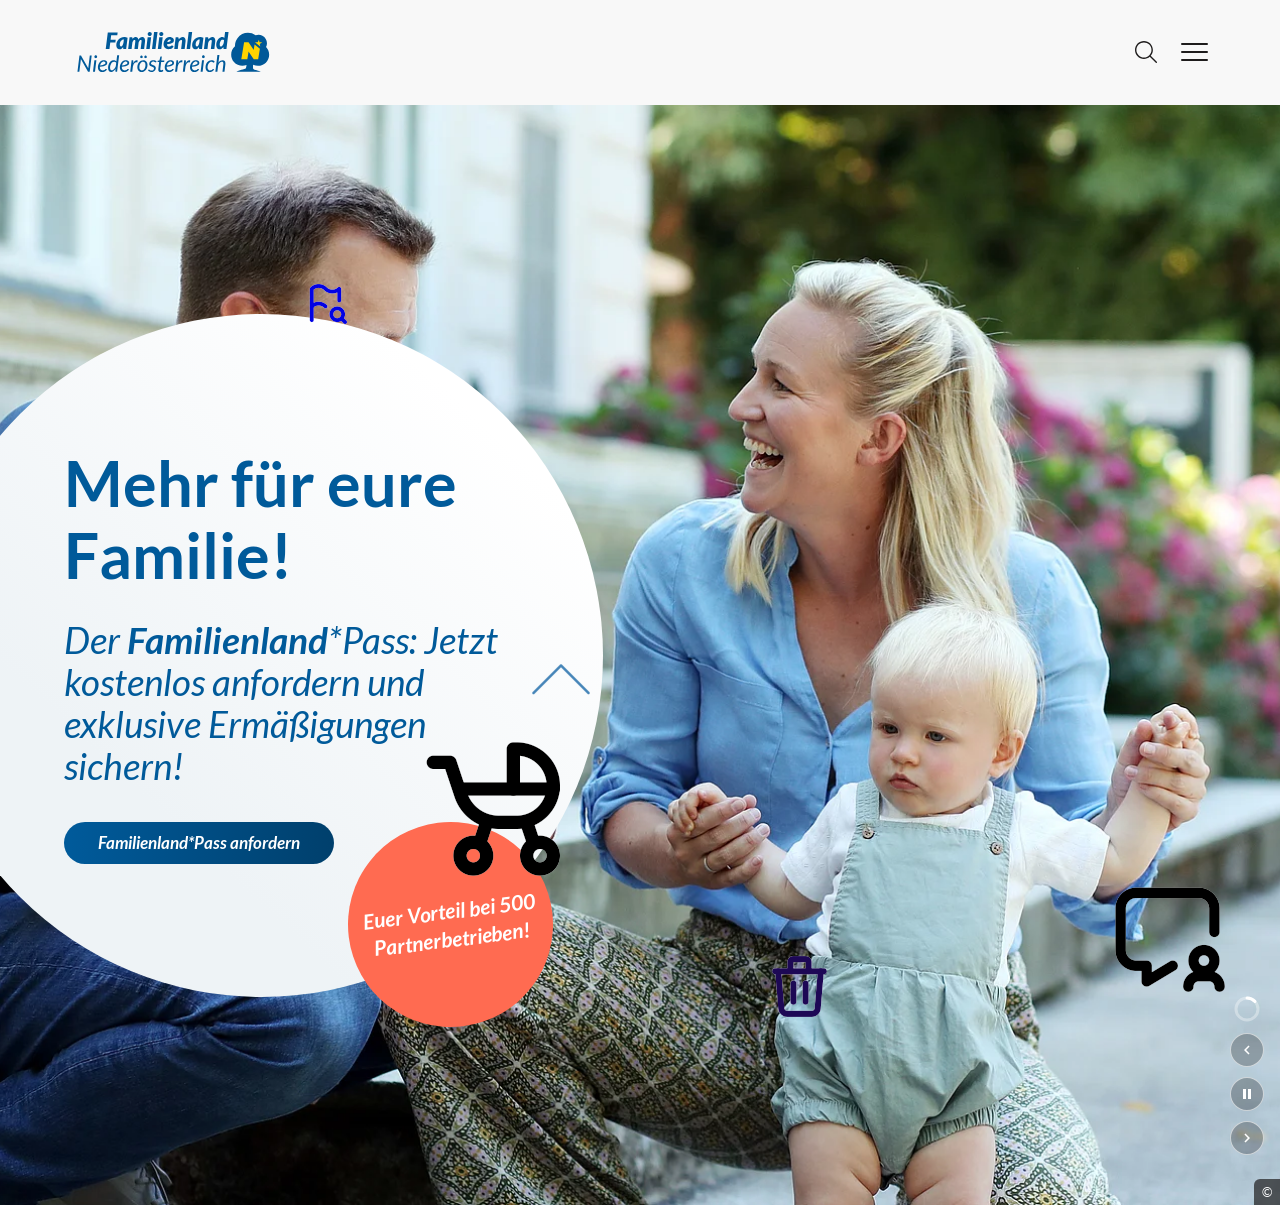  What do you see at coordinates (1167, 934) in the screenshot?
I see `view message from a specific user` at bounding box center [1167, 934].